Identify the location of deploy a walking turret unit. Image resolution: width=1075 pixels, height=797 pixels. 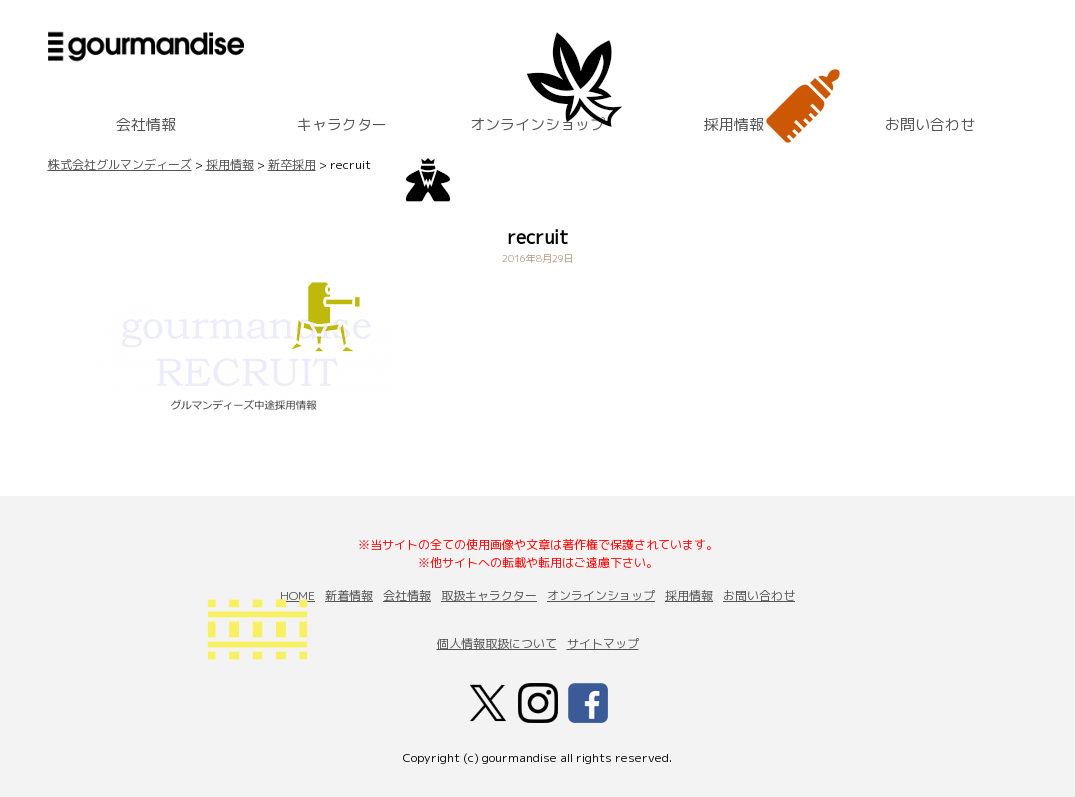
(326, 315).